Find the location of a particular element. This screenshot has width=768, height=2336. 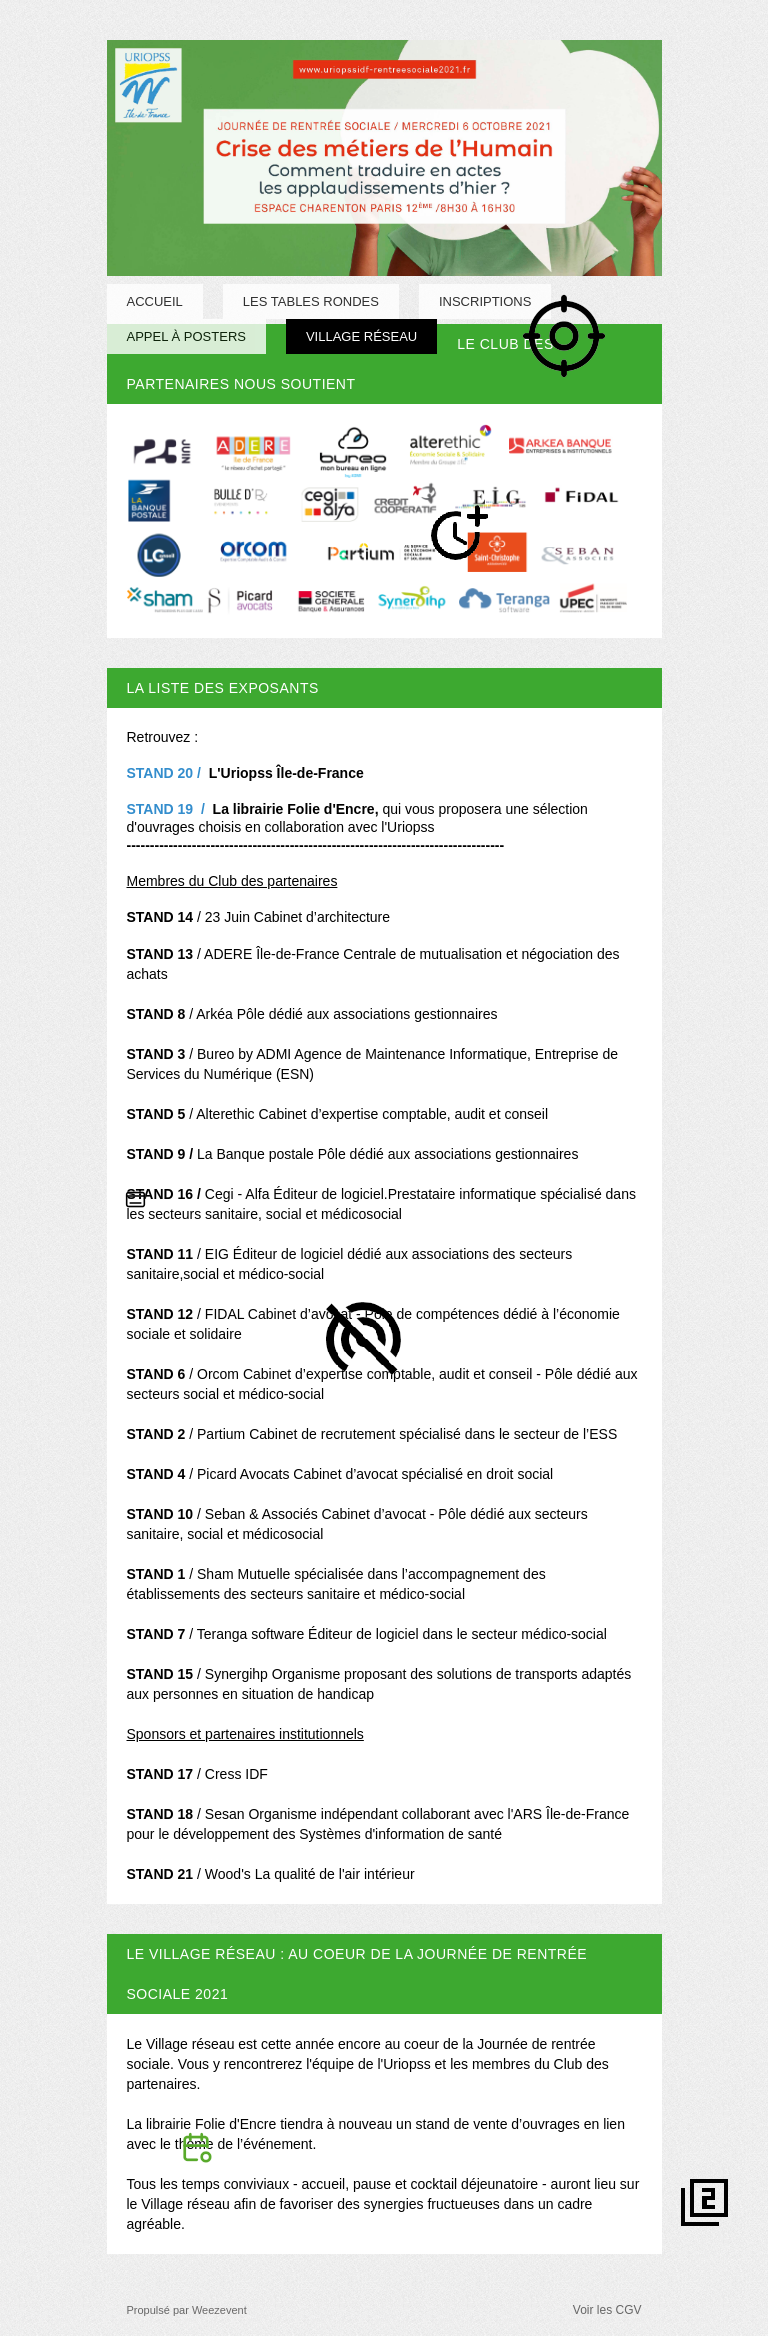

add more time to a timer or countdown is located at coordinates (458, 532).